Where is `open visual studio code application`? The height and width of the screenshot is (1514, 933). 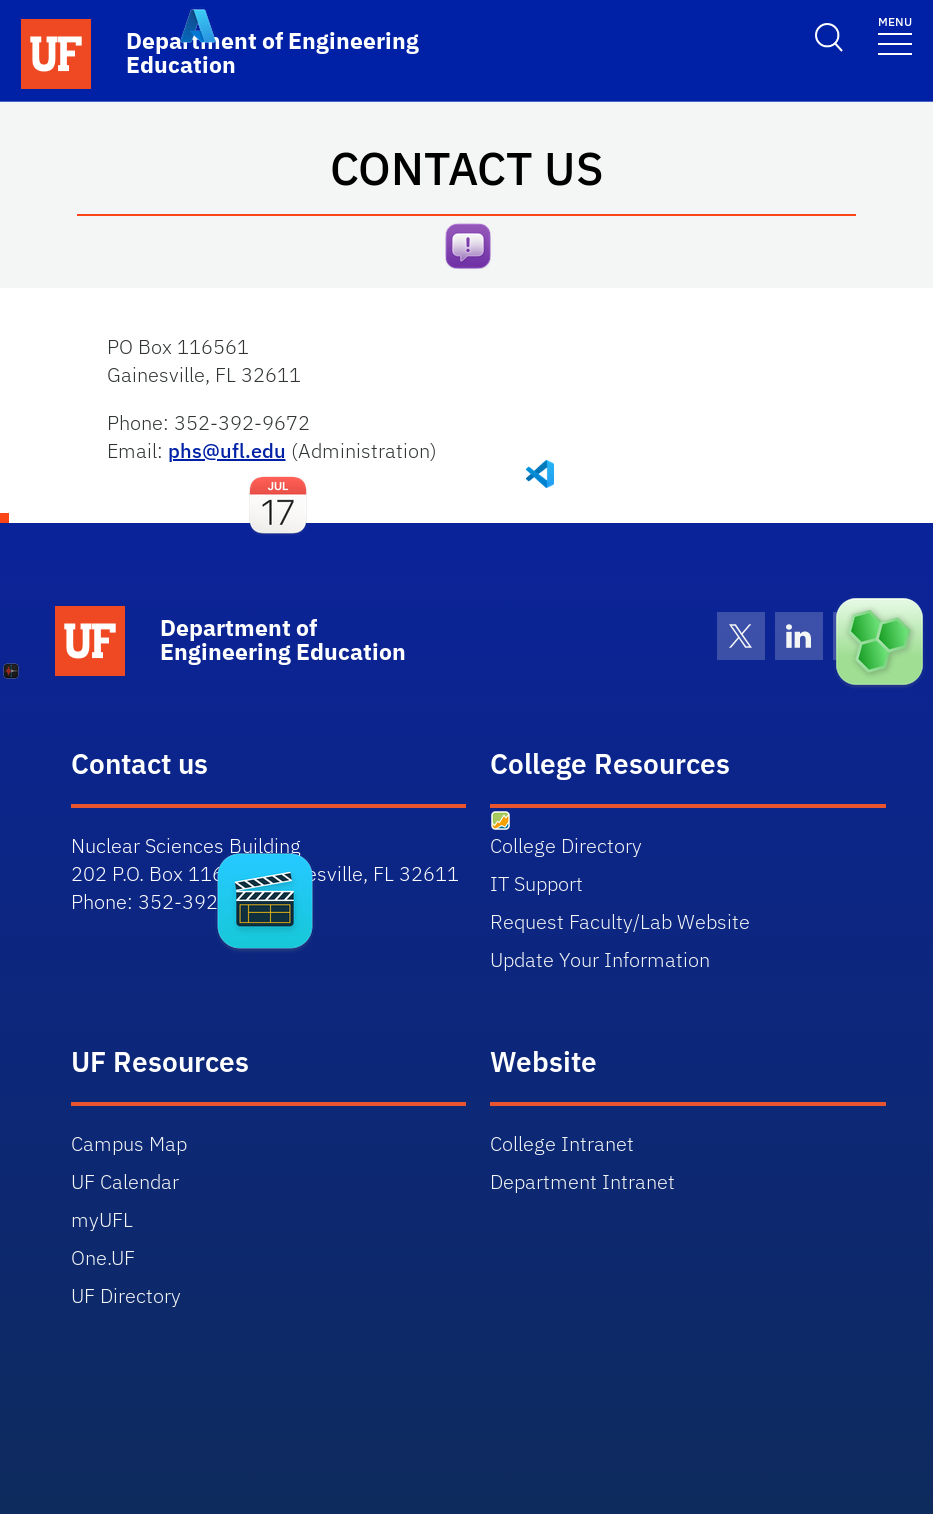 open visual studio code application is located at coordinates (540, 474).